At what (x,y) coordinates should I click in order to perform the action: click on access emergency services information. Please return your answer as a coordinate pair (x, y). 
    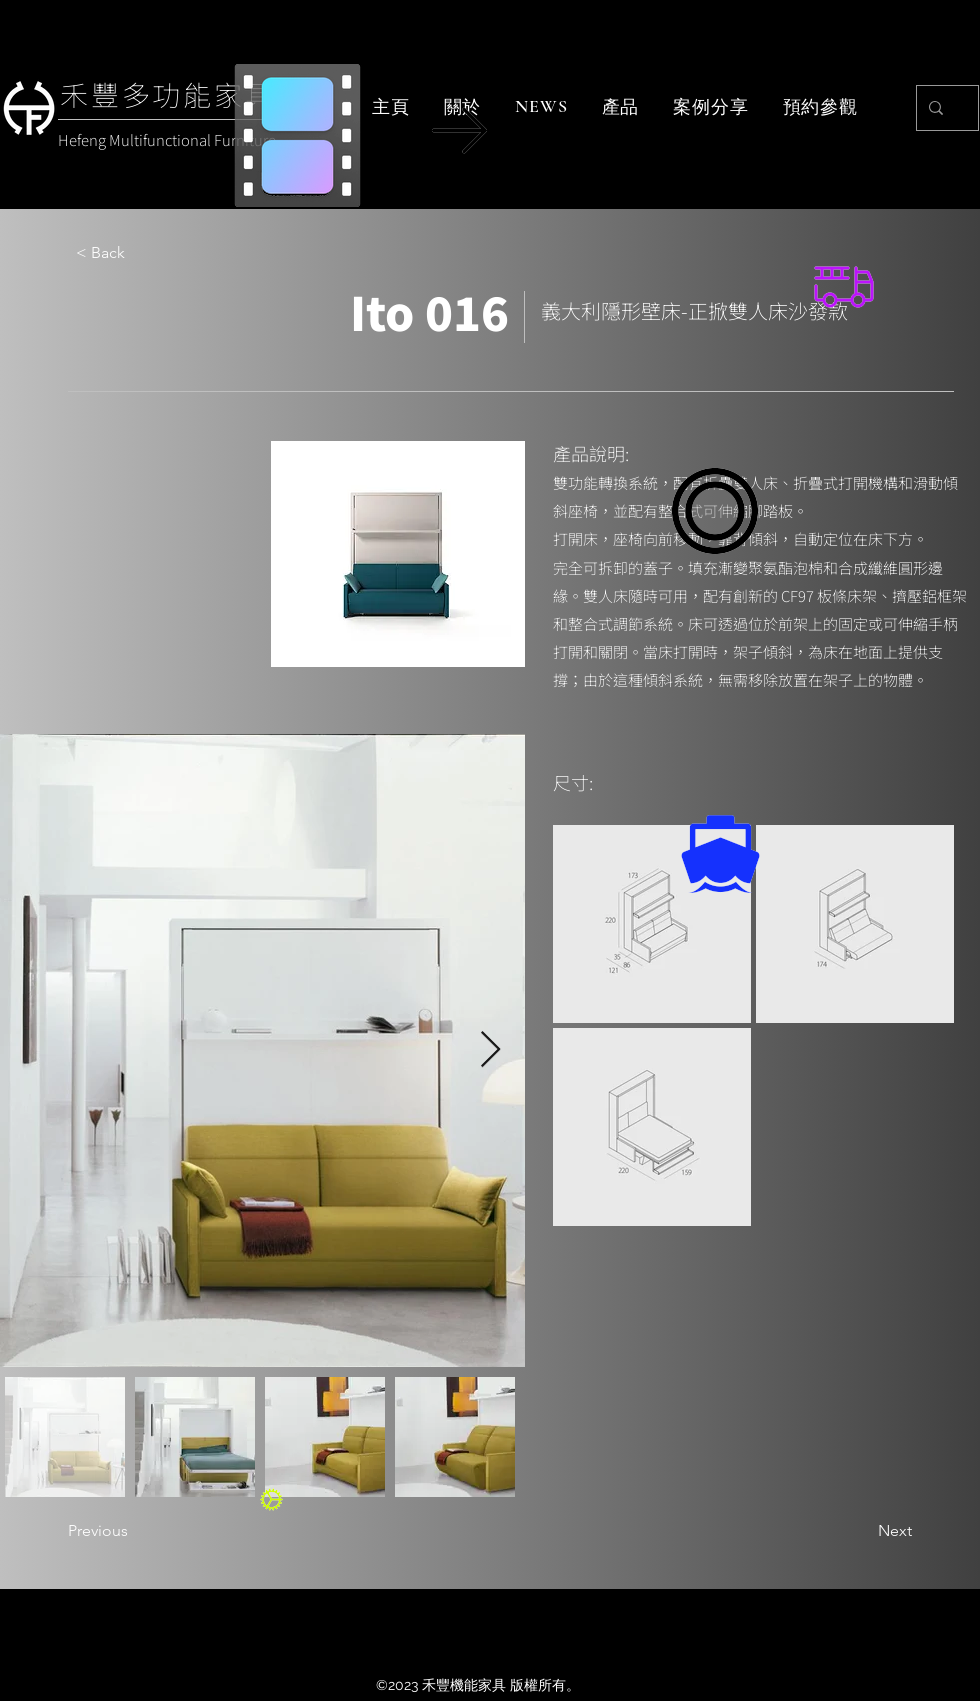
    Looking at the image, I should click on (842, 284).